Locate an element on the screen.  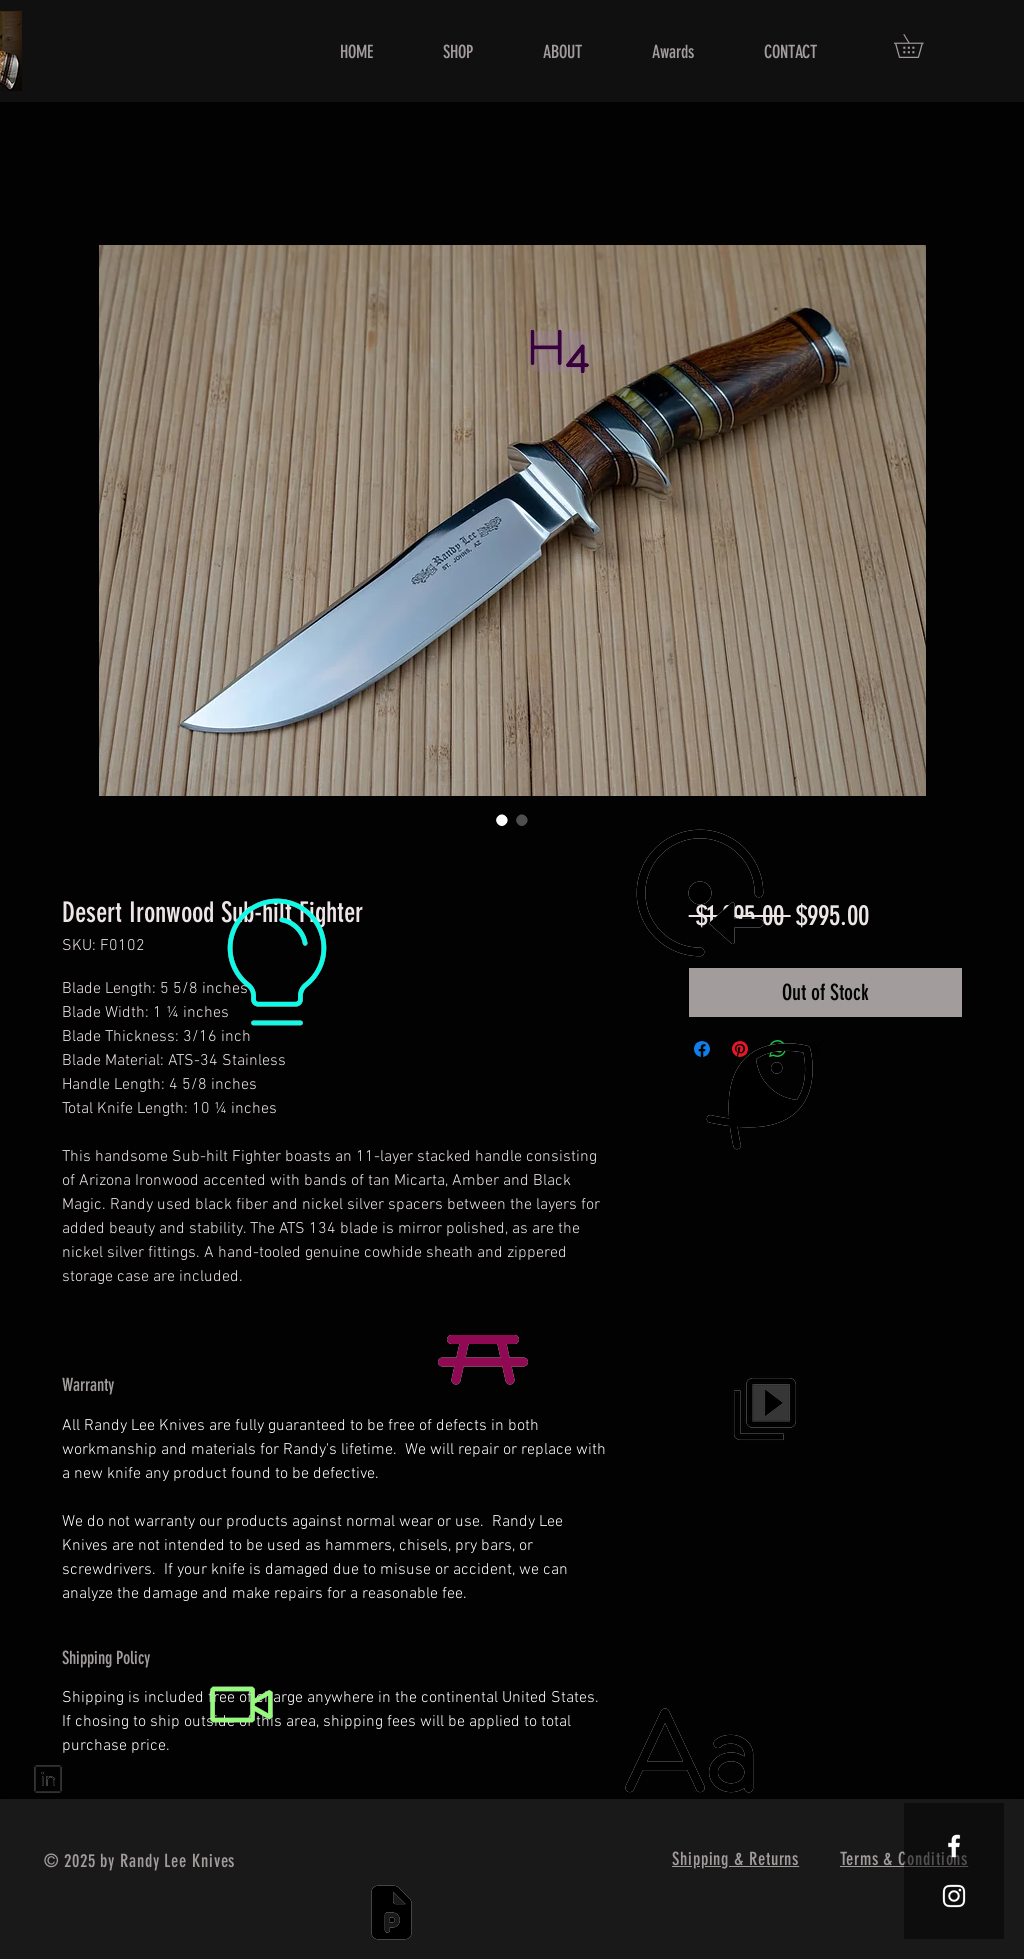
view tips or helpful suggestions is located at coordinates (277, 962).